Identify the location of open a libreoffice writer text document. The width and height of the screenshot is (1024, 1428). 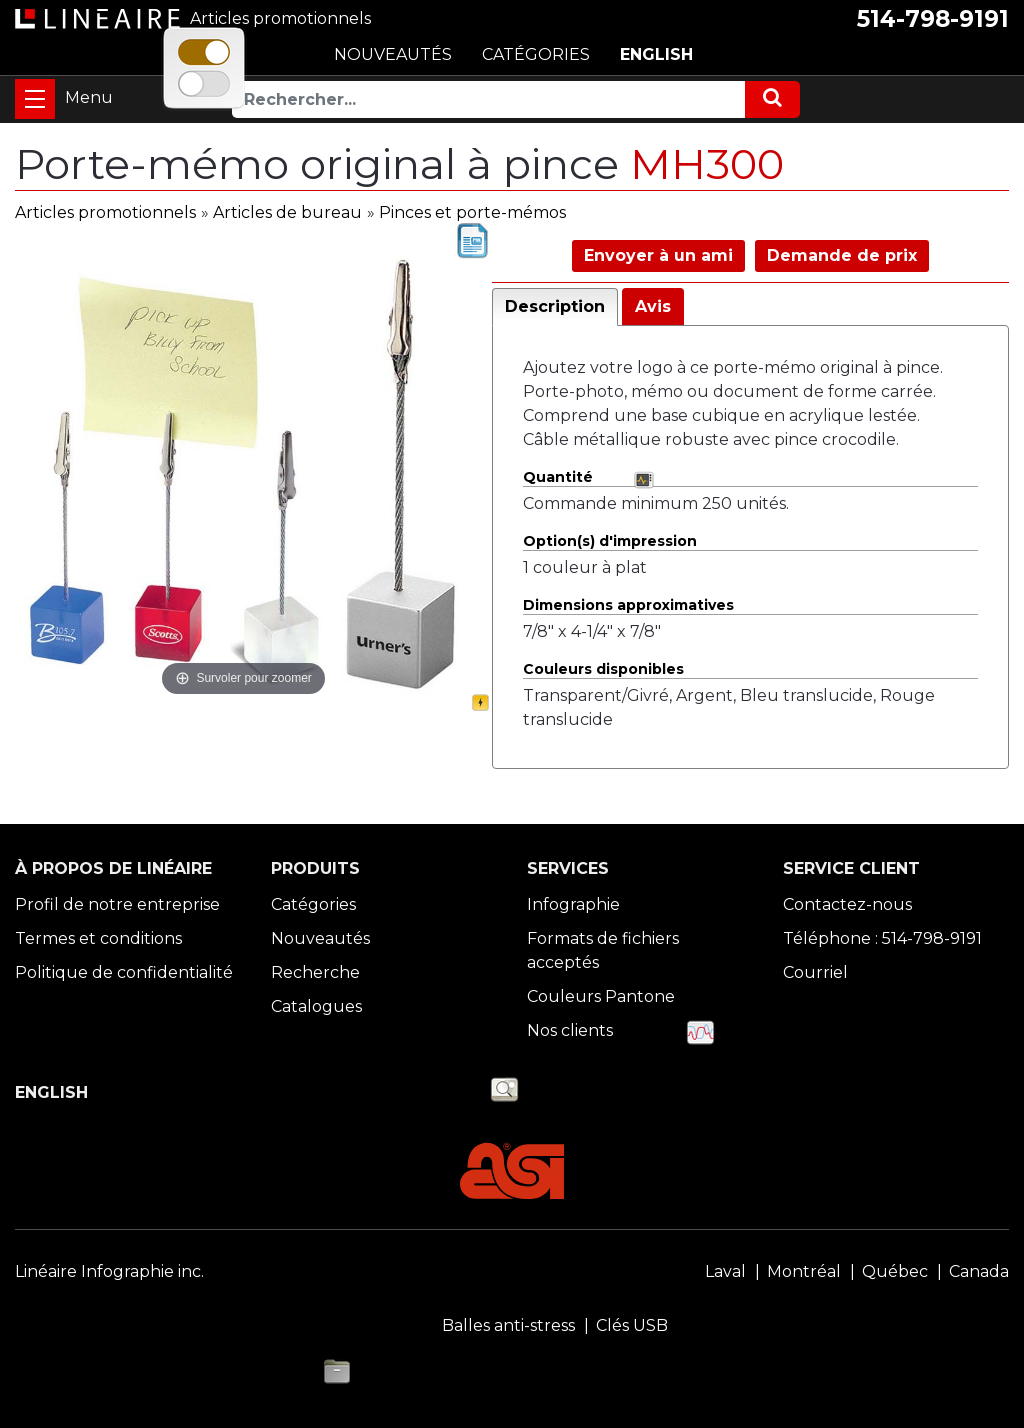
(472, 240).